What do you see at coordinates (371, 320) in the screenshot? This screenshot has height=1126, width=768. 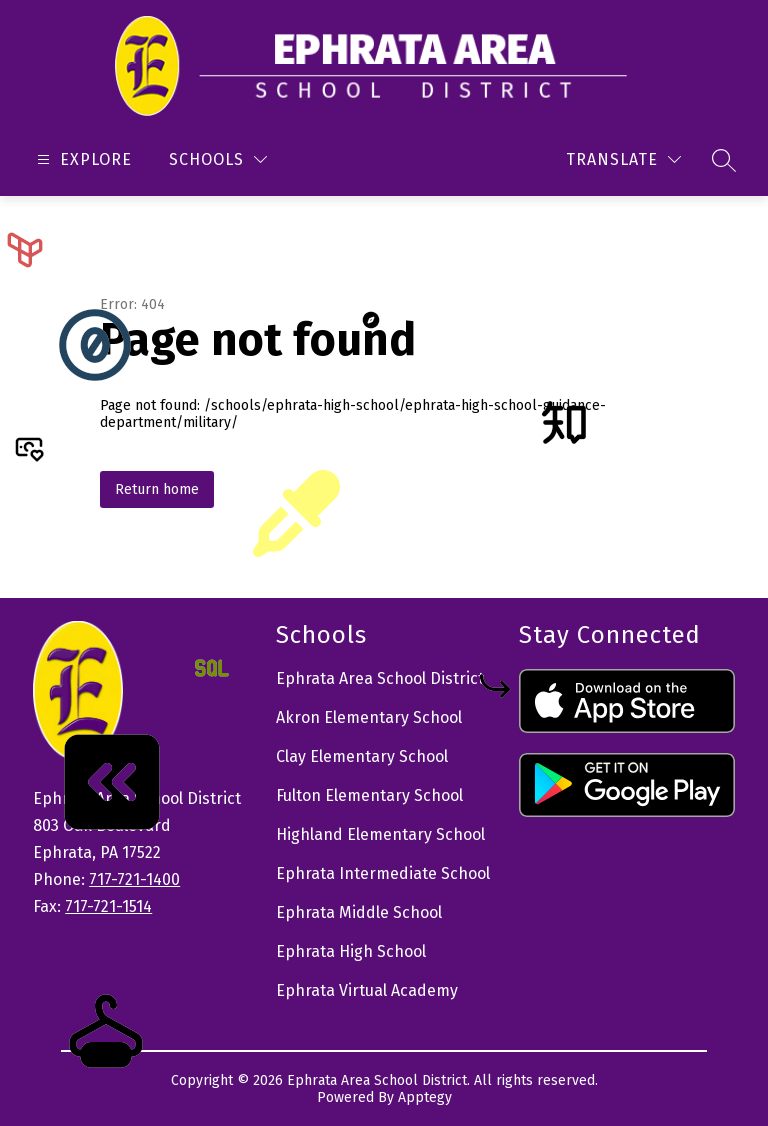 I see `access navigation or directional features` at bounding box center [371, 320].